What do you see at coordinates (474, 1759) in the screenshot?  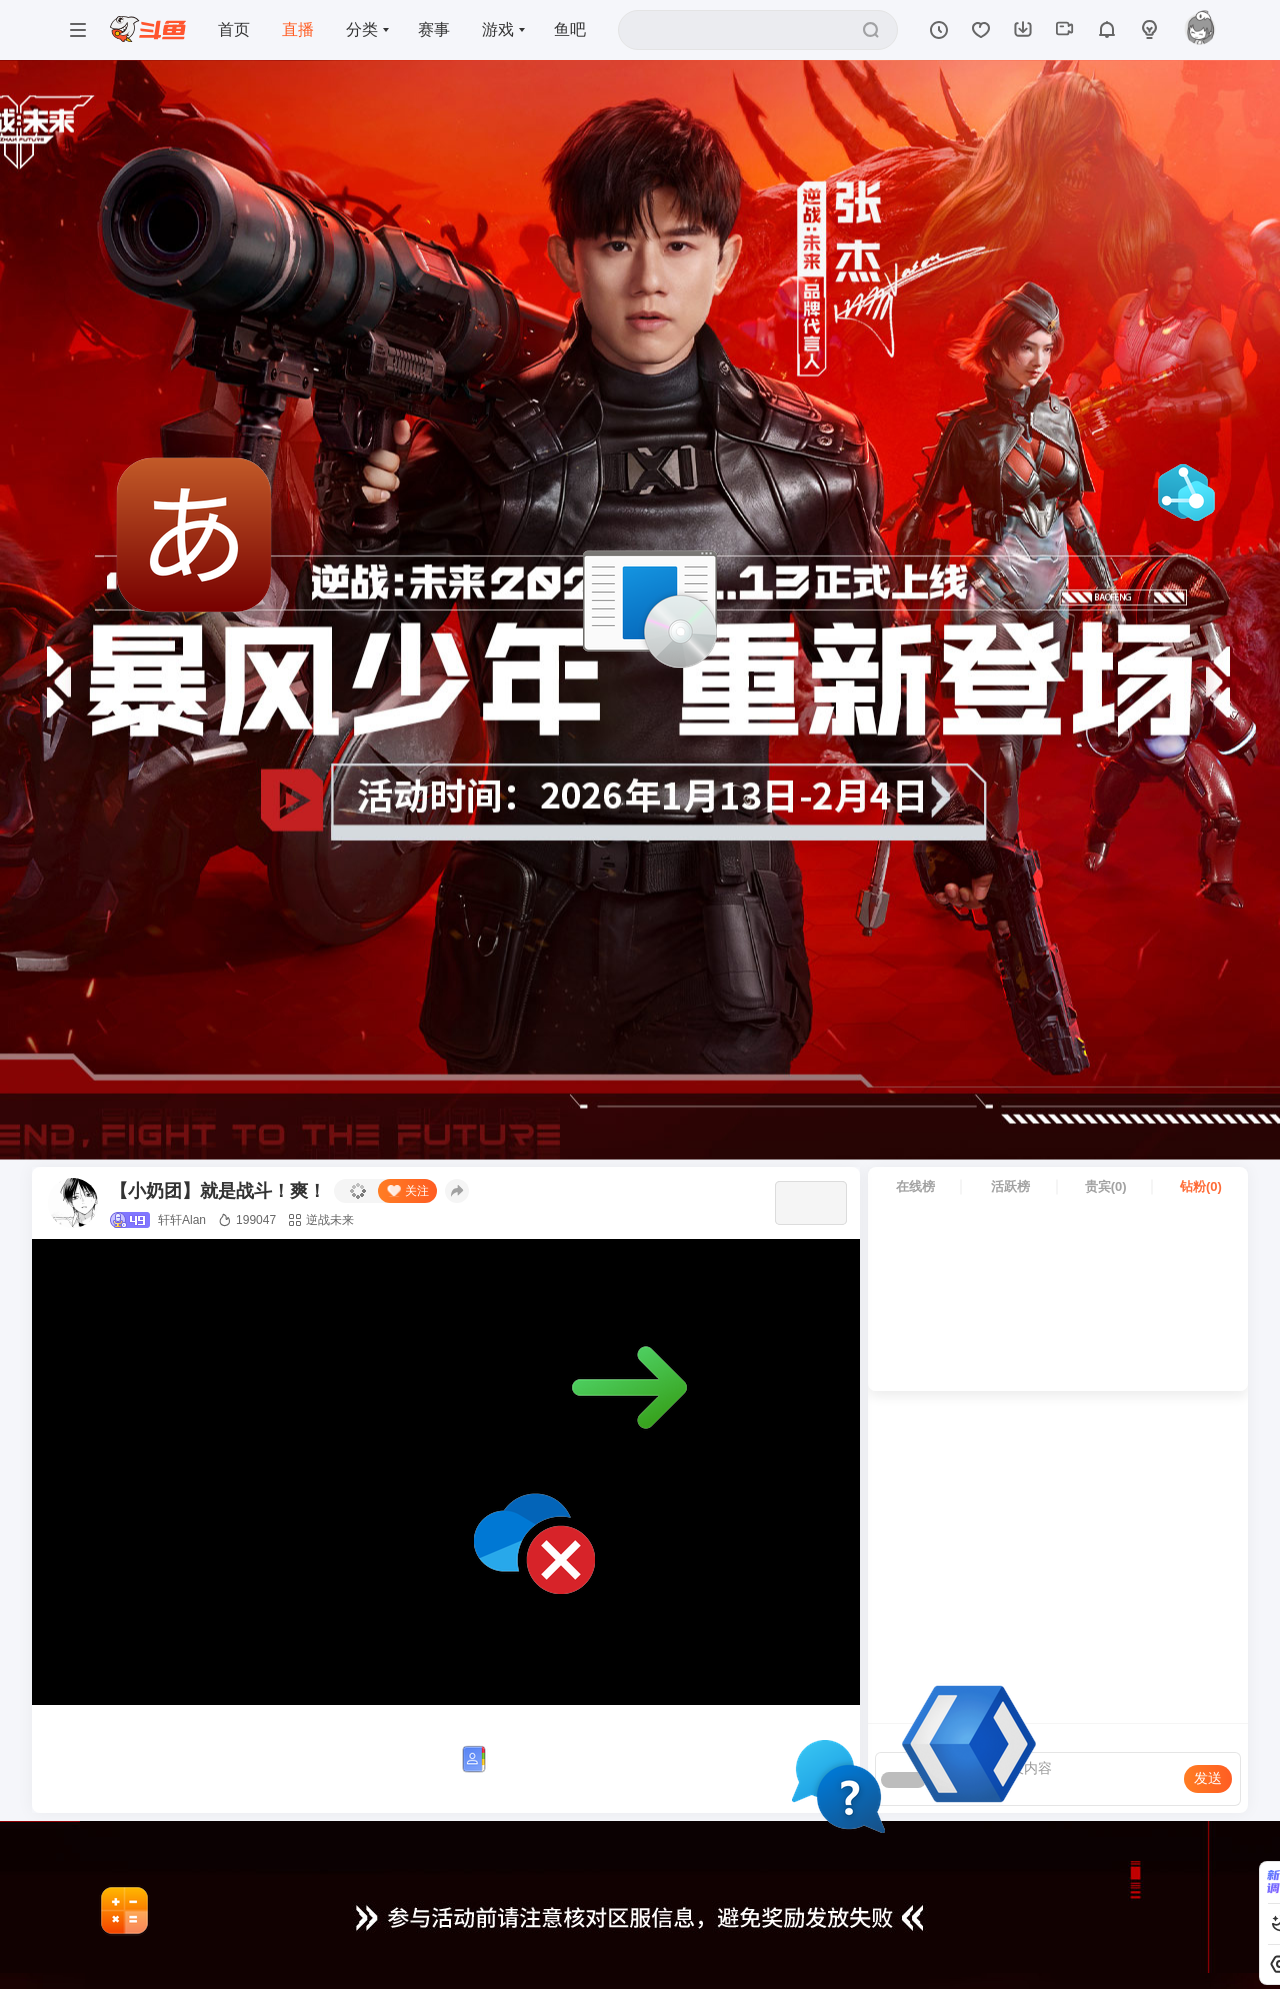 I see `open your contacts or address book` at bounding box center [474, 1759].